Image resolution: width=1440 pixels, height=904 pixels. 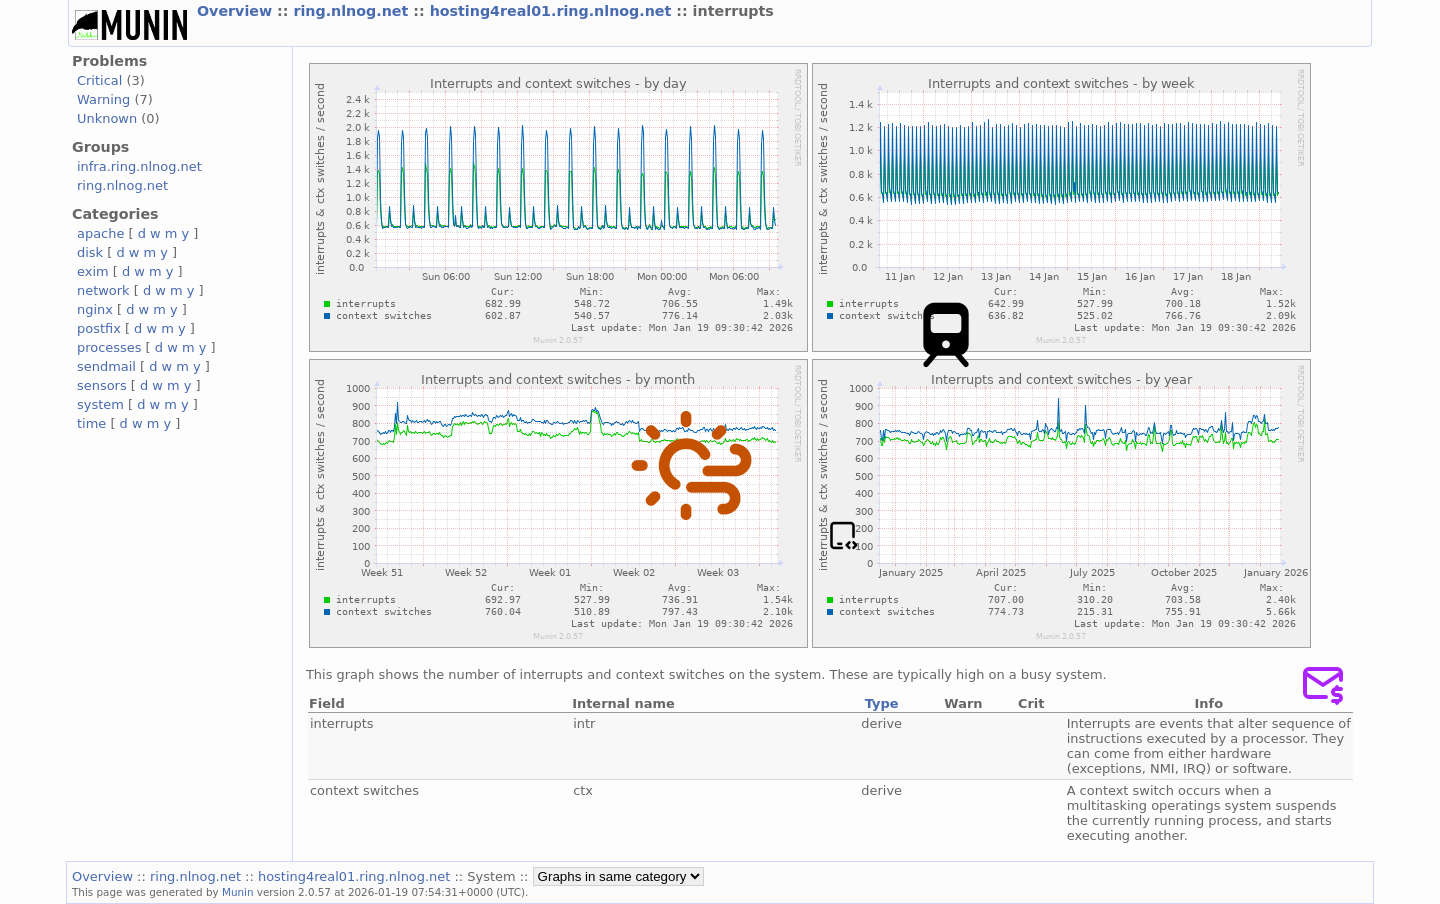 I want to click on view payment or invoice emails, so click(x=1323, y=683).